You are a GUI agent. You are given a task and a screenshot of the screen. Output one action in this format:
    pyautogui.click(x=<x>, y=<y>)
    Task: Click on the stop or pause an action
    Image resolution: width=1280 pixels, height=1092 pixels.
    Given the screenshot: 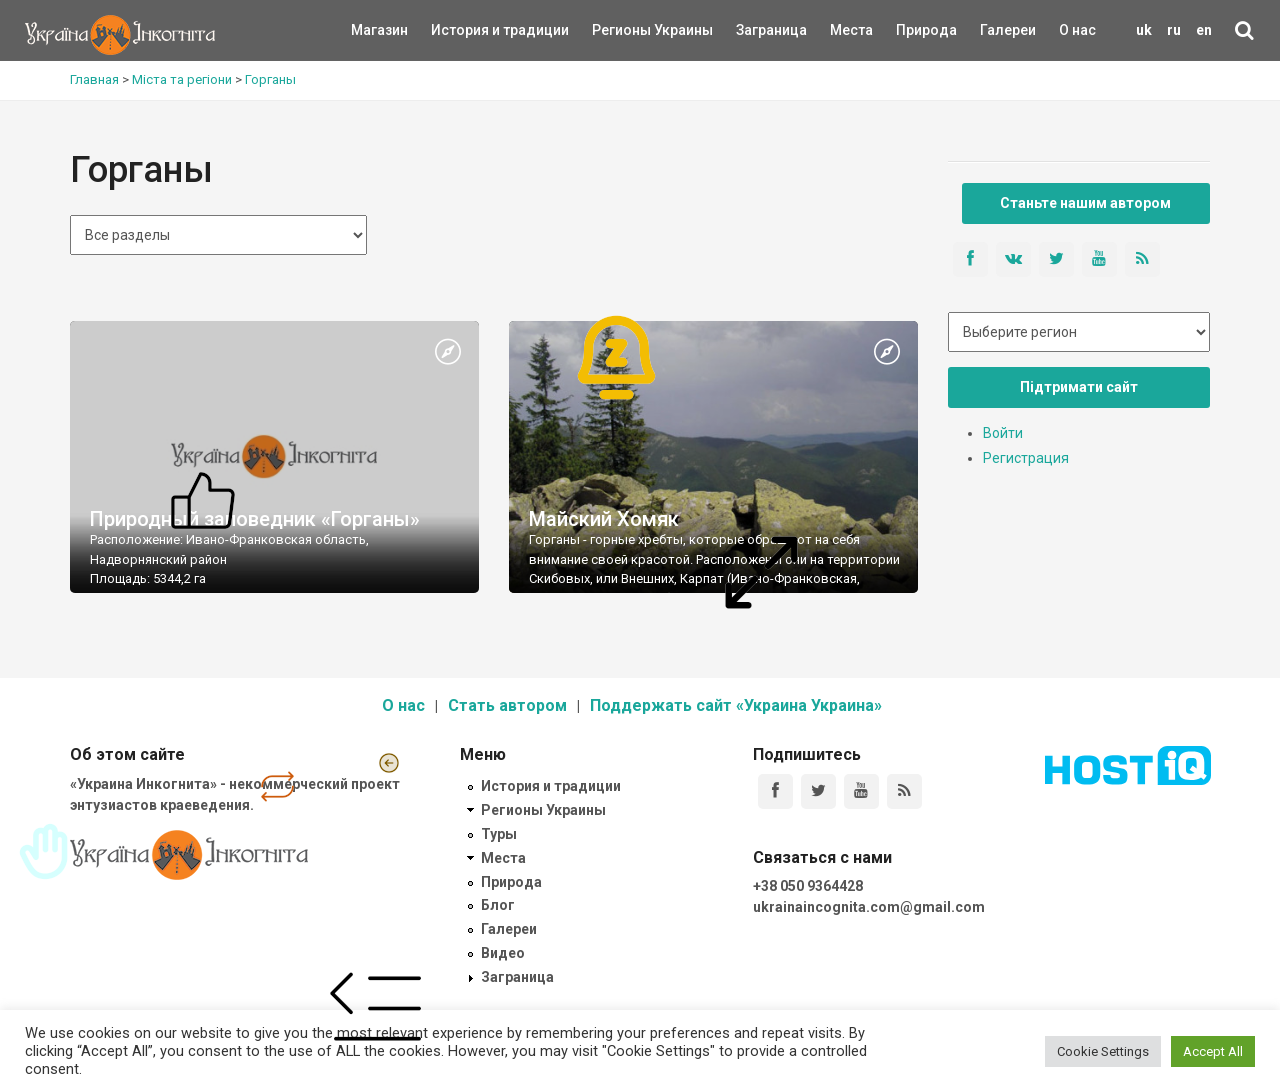 What is the action you would take?
    pyautogui.click(x=45, y=851)
    